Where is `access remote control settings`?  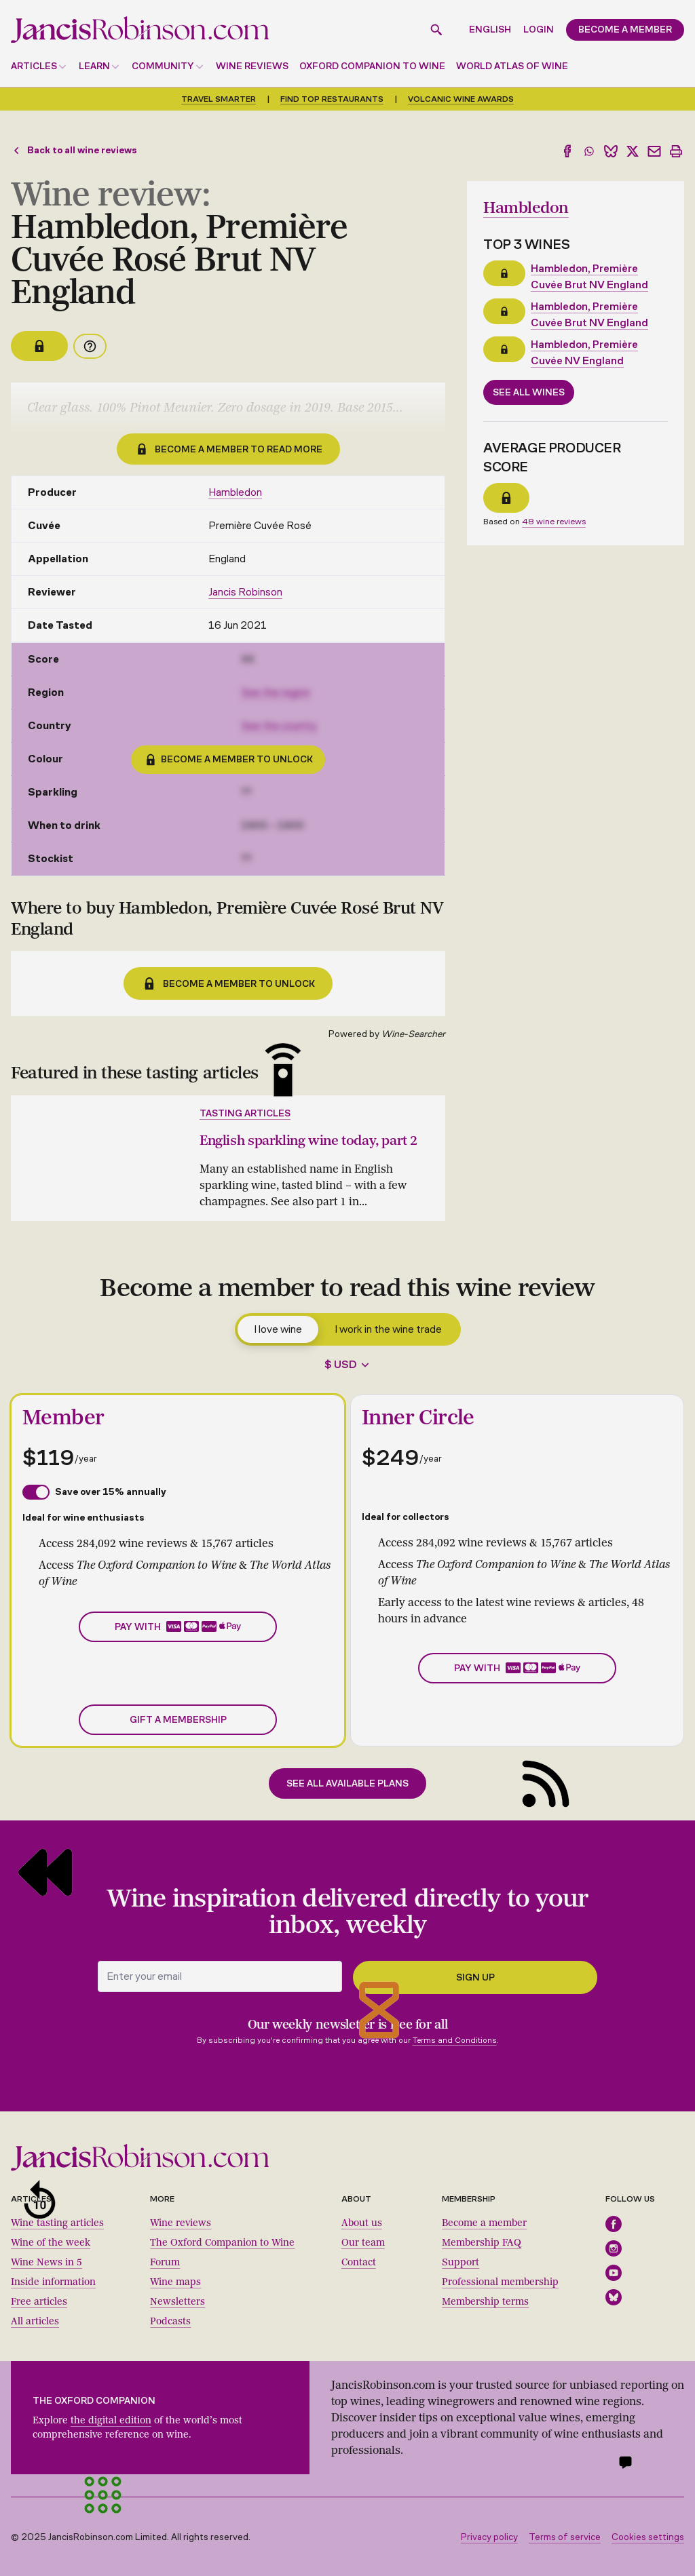 access remote control settings is located at coordinates (283, 1071).